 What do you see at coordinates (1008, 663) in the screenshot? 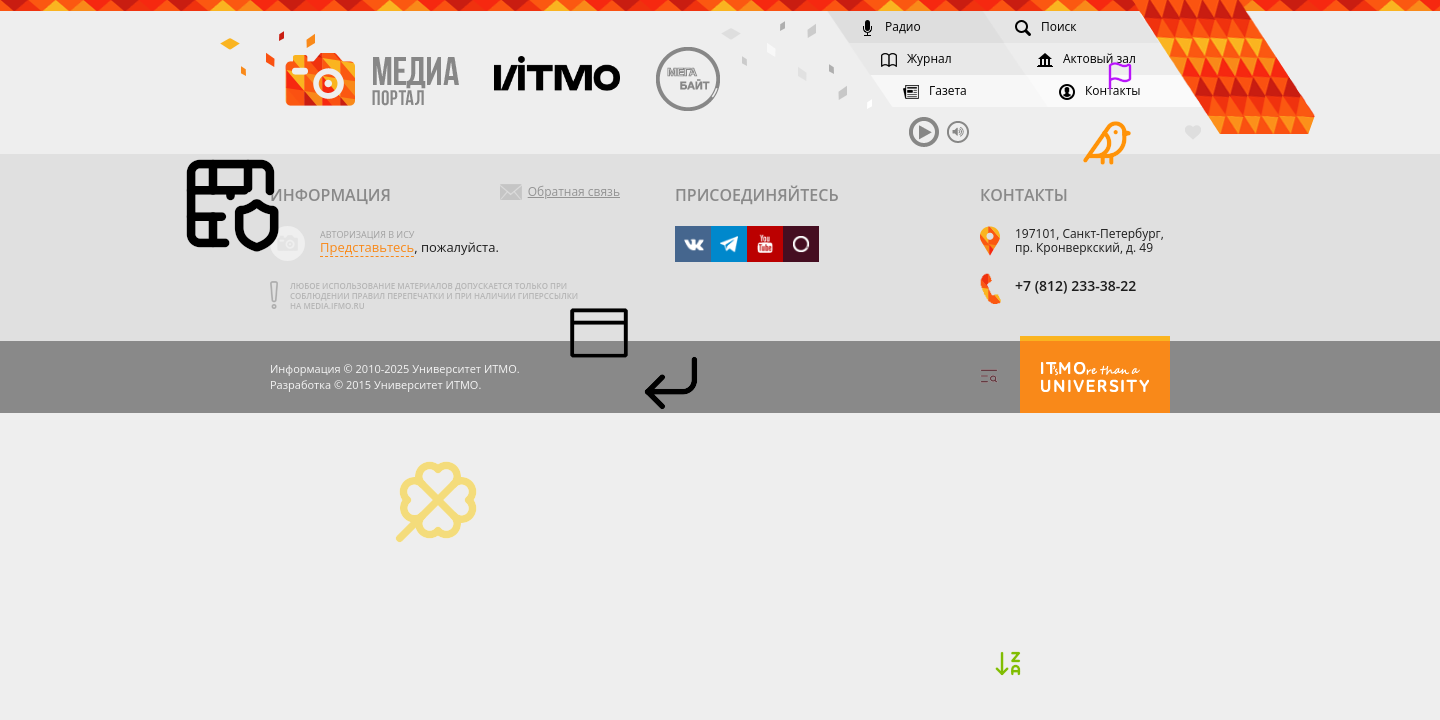
I see `sort items in reverse alphabetical order (Z to A)` at bounding box center [1008, 663].